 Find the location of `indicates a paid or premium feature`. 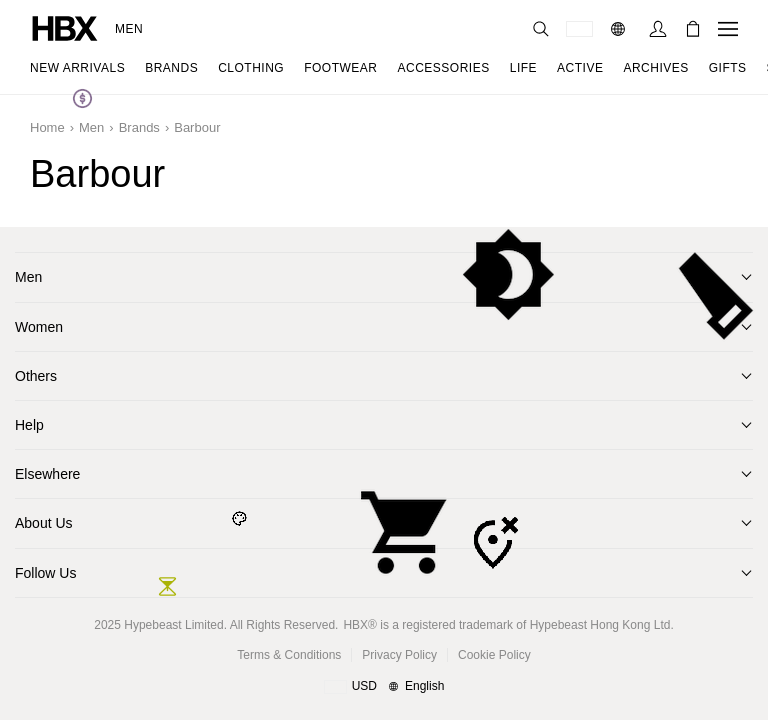

indicates a paid or premium feature is located at coordinates (82, 98).